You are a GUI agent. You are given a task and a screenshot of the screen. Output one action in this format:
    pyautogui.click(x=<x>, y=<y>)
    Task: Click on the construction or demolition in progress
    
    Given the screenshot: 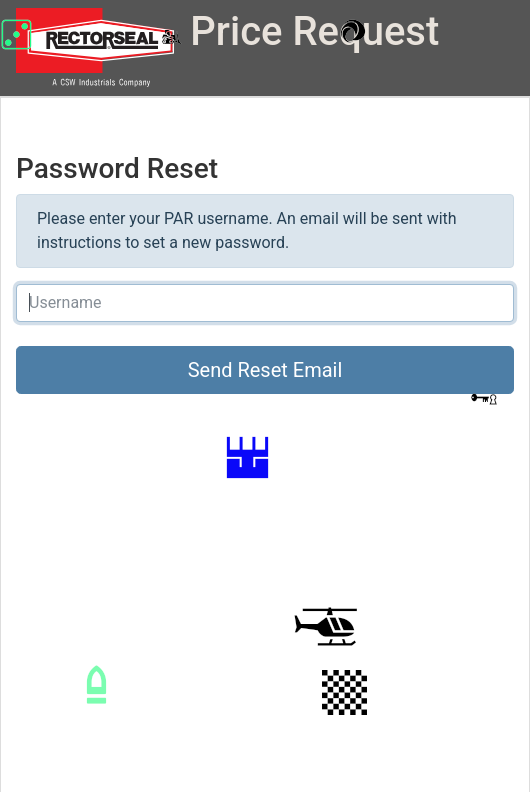 What is the action you would take?
    pyautogui.click(x=172, y=37)
    